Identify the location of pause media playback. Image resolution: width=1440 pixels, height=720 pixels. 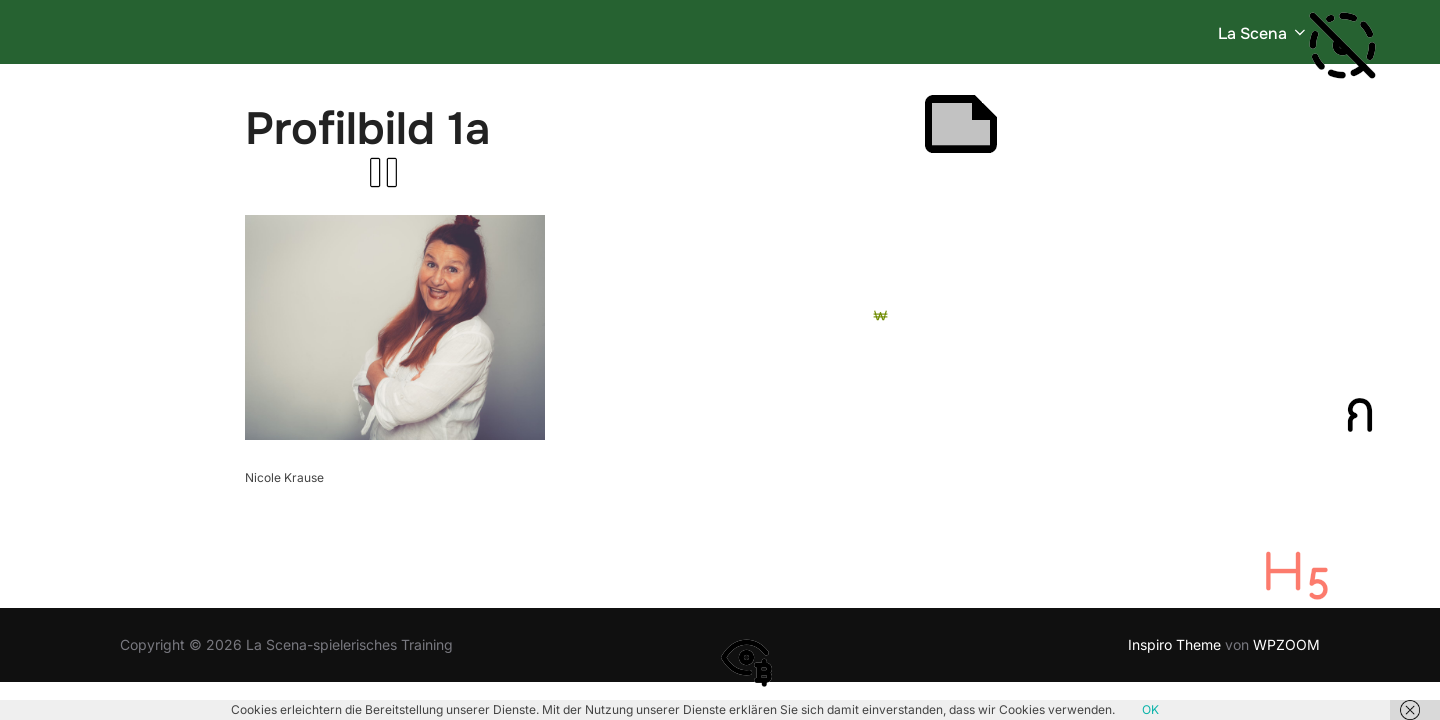
(383, 172).